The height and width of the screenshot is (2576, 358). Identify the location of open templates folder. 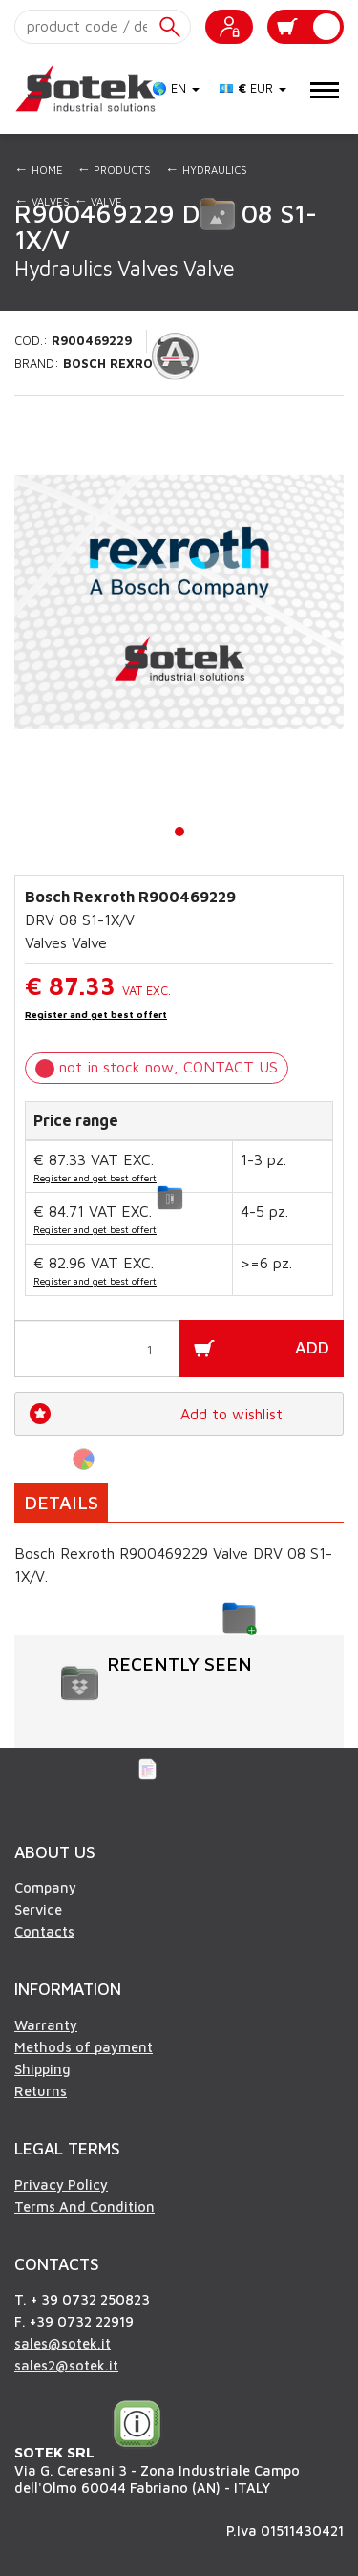
(170, 1198).